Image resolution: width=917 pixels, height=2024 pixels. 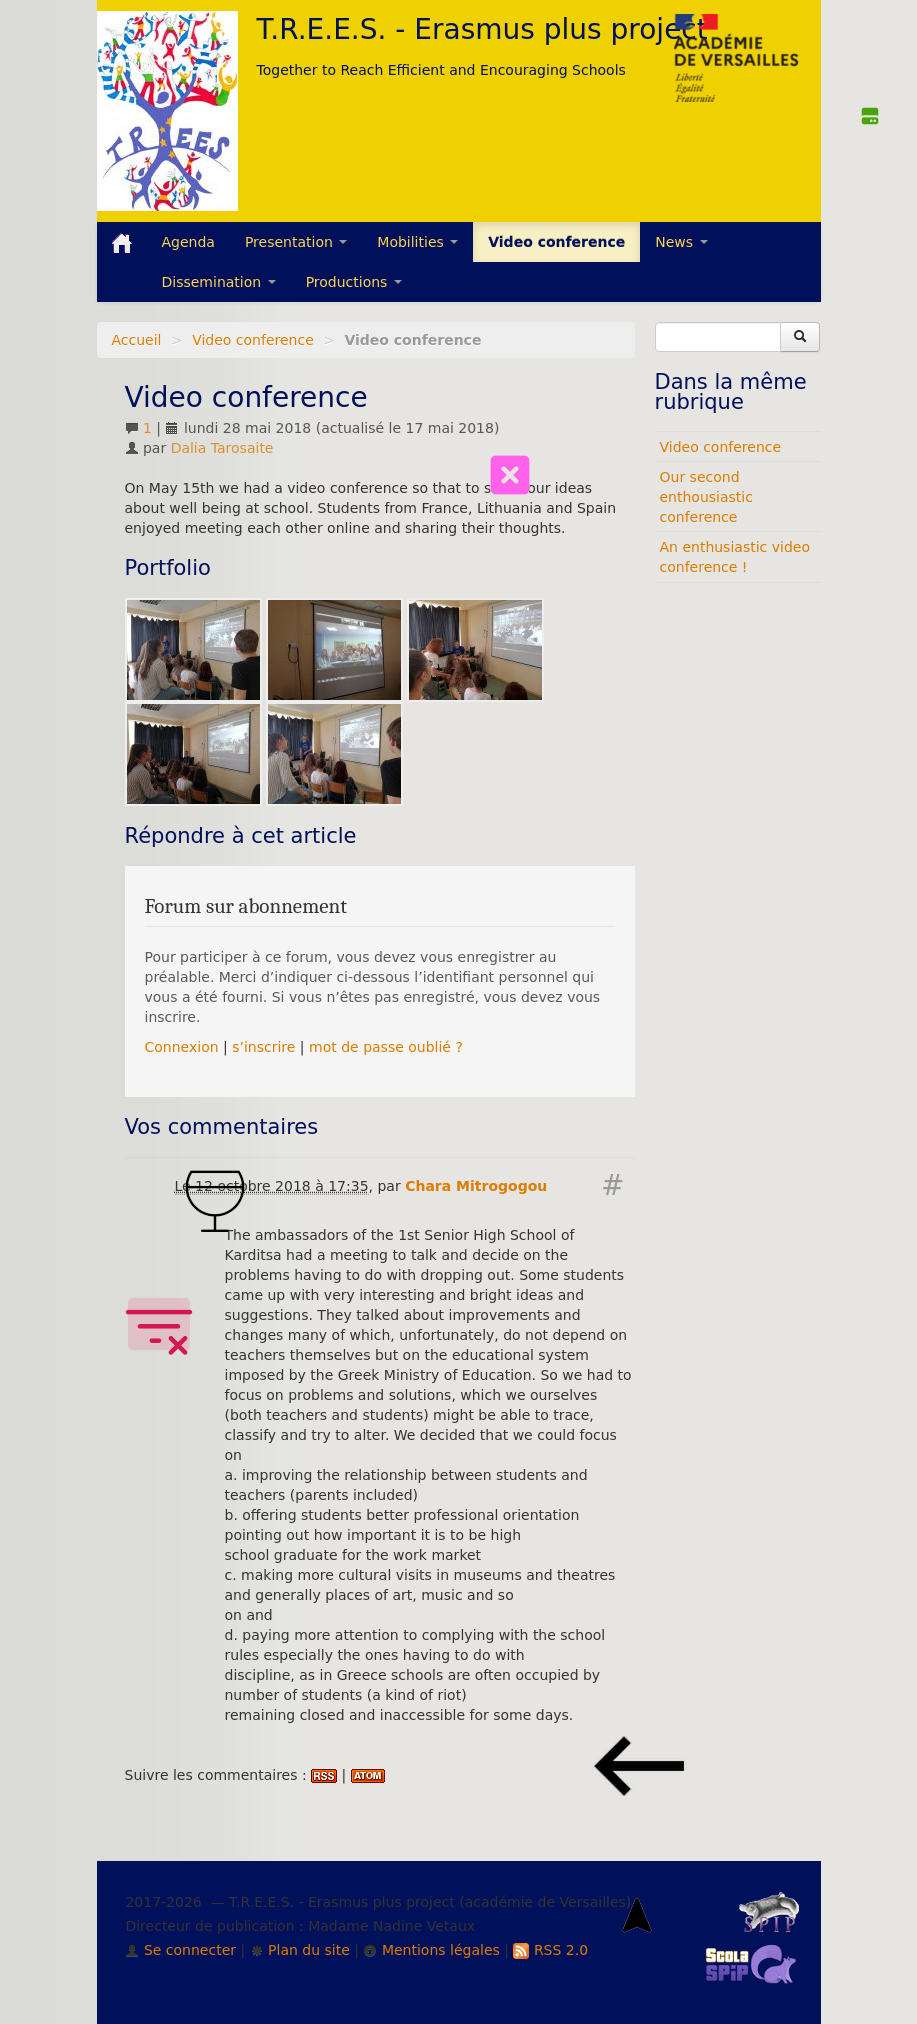 What do you see at coordinates (637, 1915) in the screenshot?
I see `start navigation to destination` at bounding box center [637, 1915].